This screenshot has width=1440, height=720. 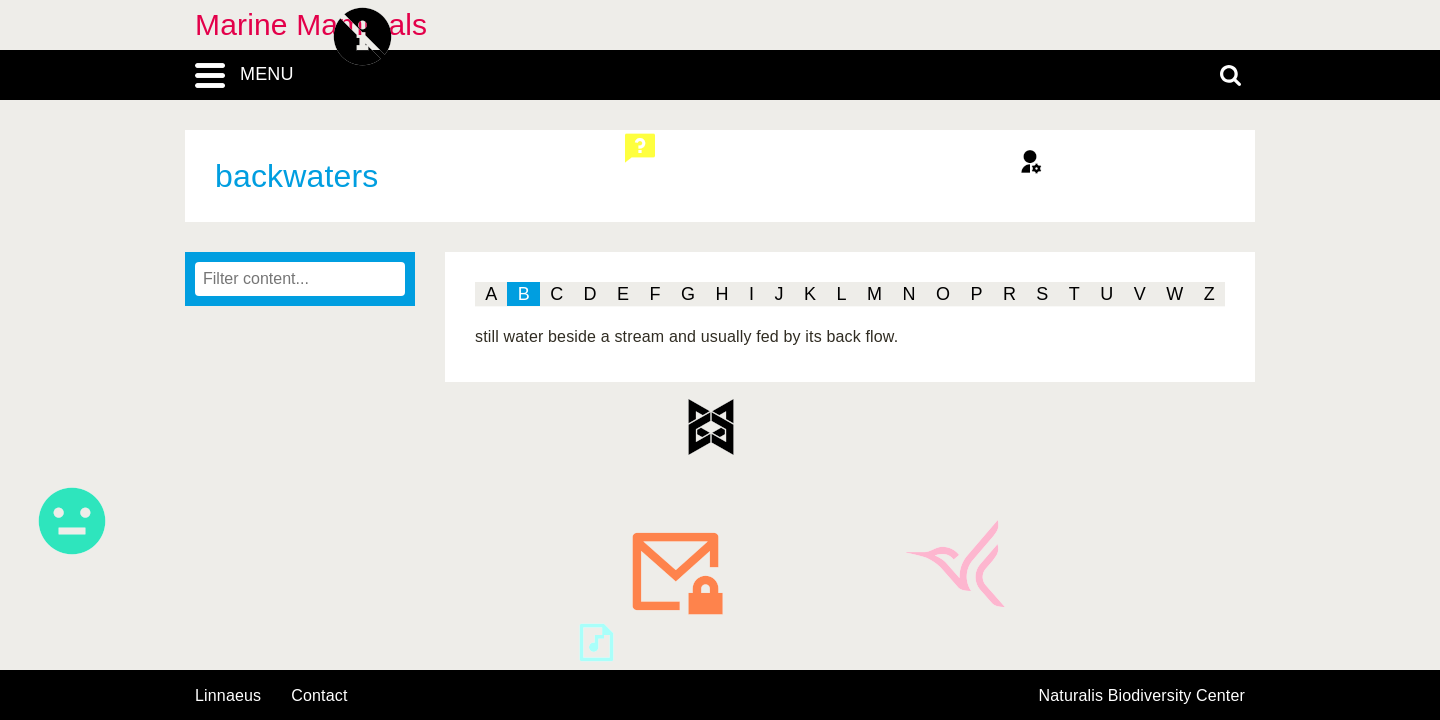 What do you see at coordinates (362, 36) in the screenshot?
I see `information or help is unavailable` at bounding box center [362, 36].